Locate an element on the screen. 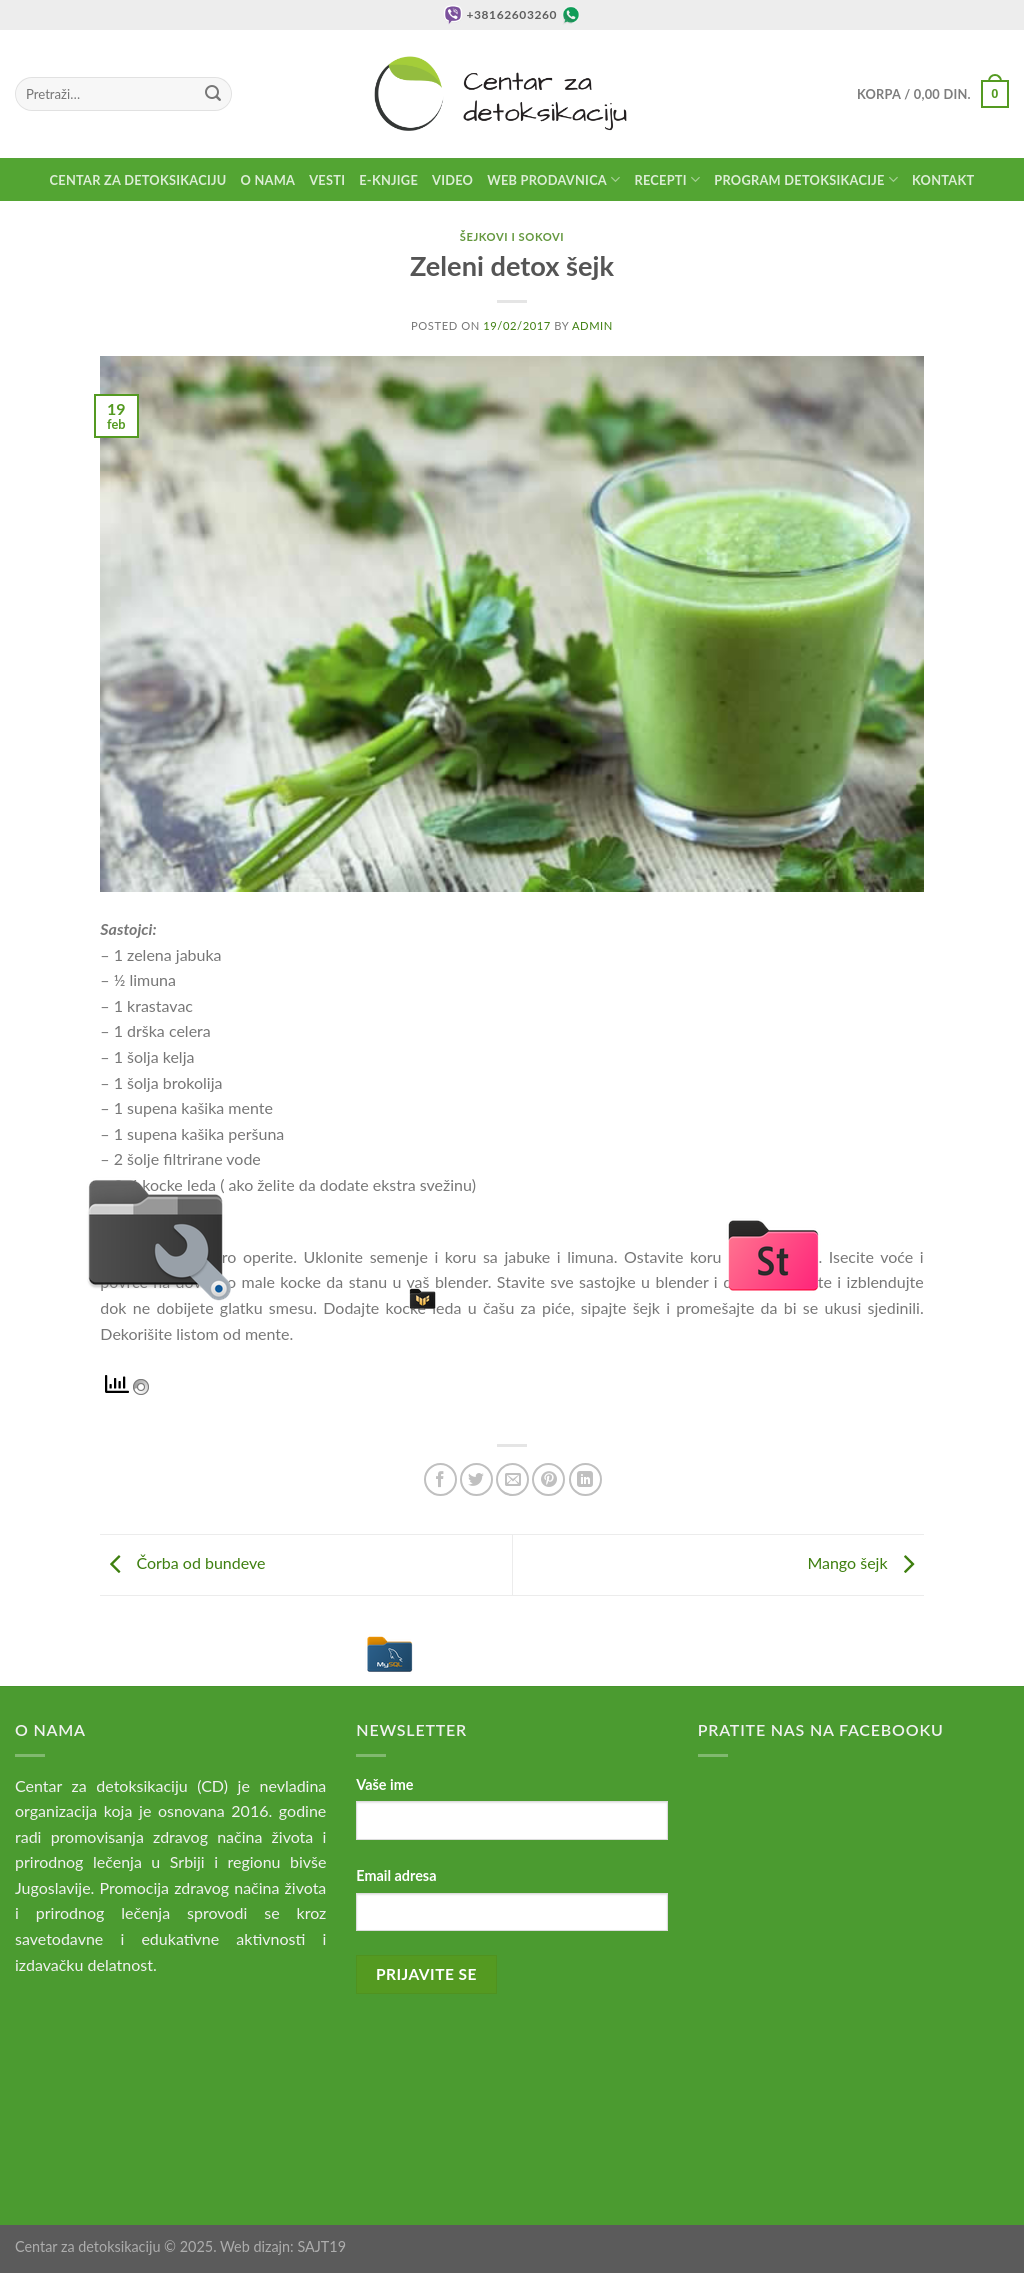 The height and width of the screenshot is (2273, 1024). open resource hacker project folder is located at coordinates (155, 1236).